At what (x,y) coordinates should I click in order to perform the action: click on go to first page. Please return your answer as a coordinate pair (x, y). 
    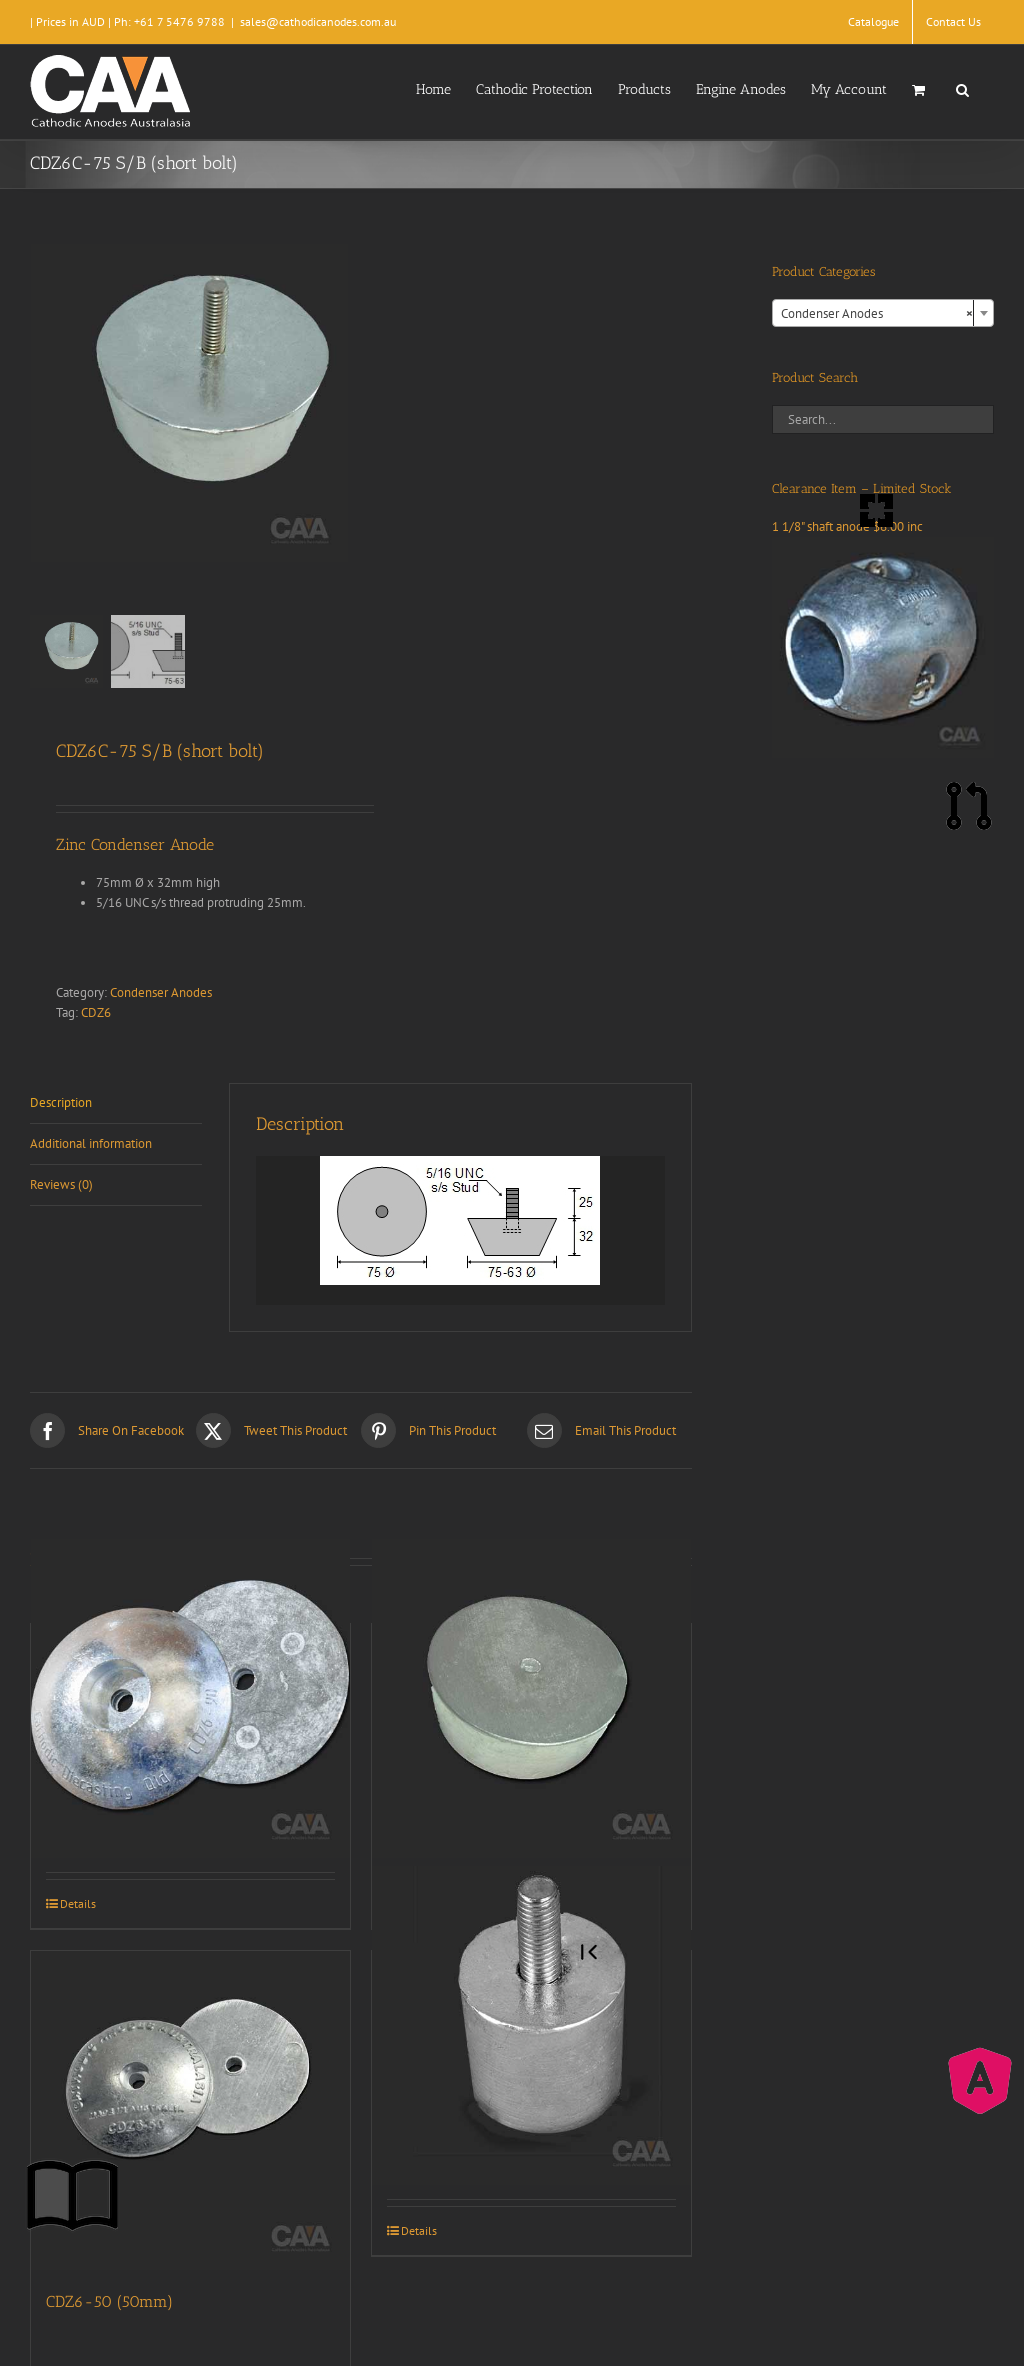
    Looking at the image, I should click on (589, 1952).